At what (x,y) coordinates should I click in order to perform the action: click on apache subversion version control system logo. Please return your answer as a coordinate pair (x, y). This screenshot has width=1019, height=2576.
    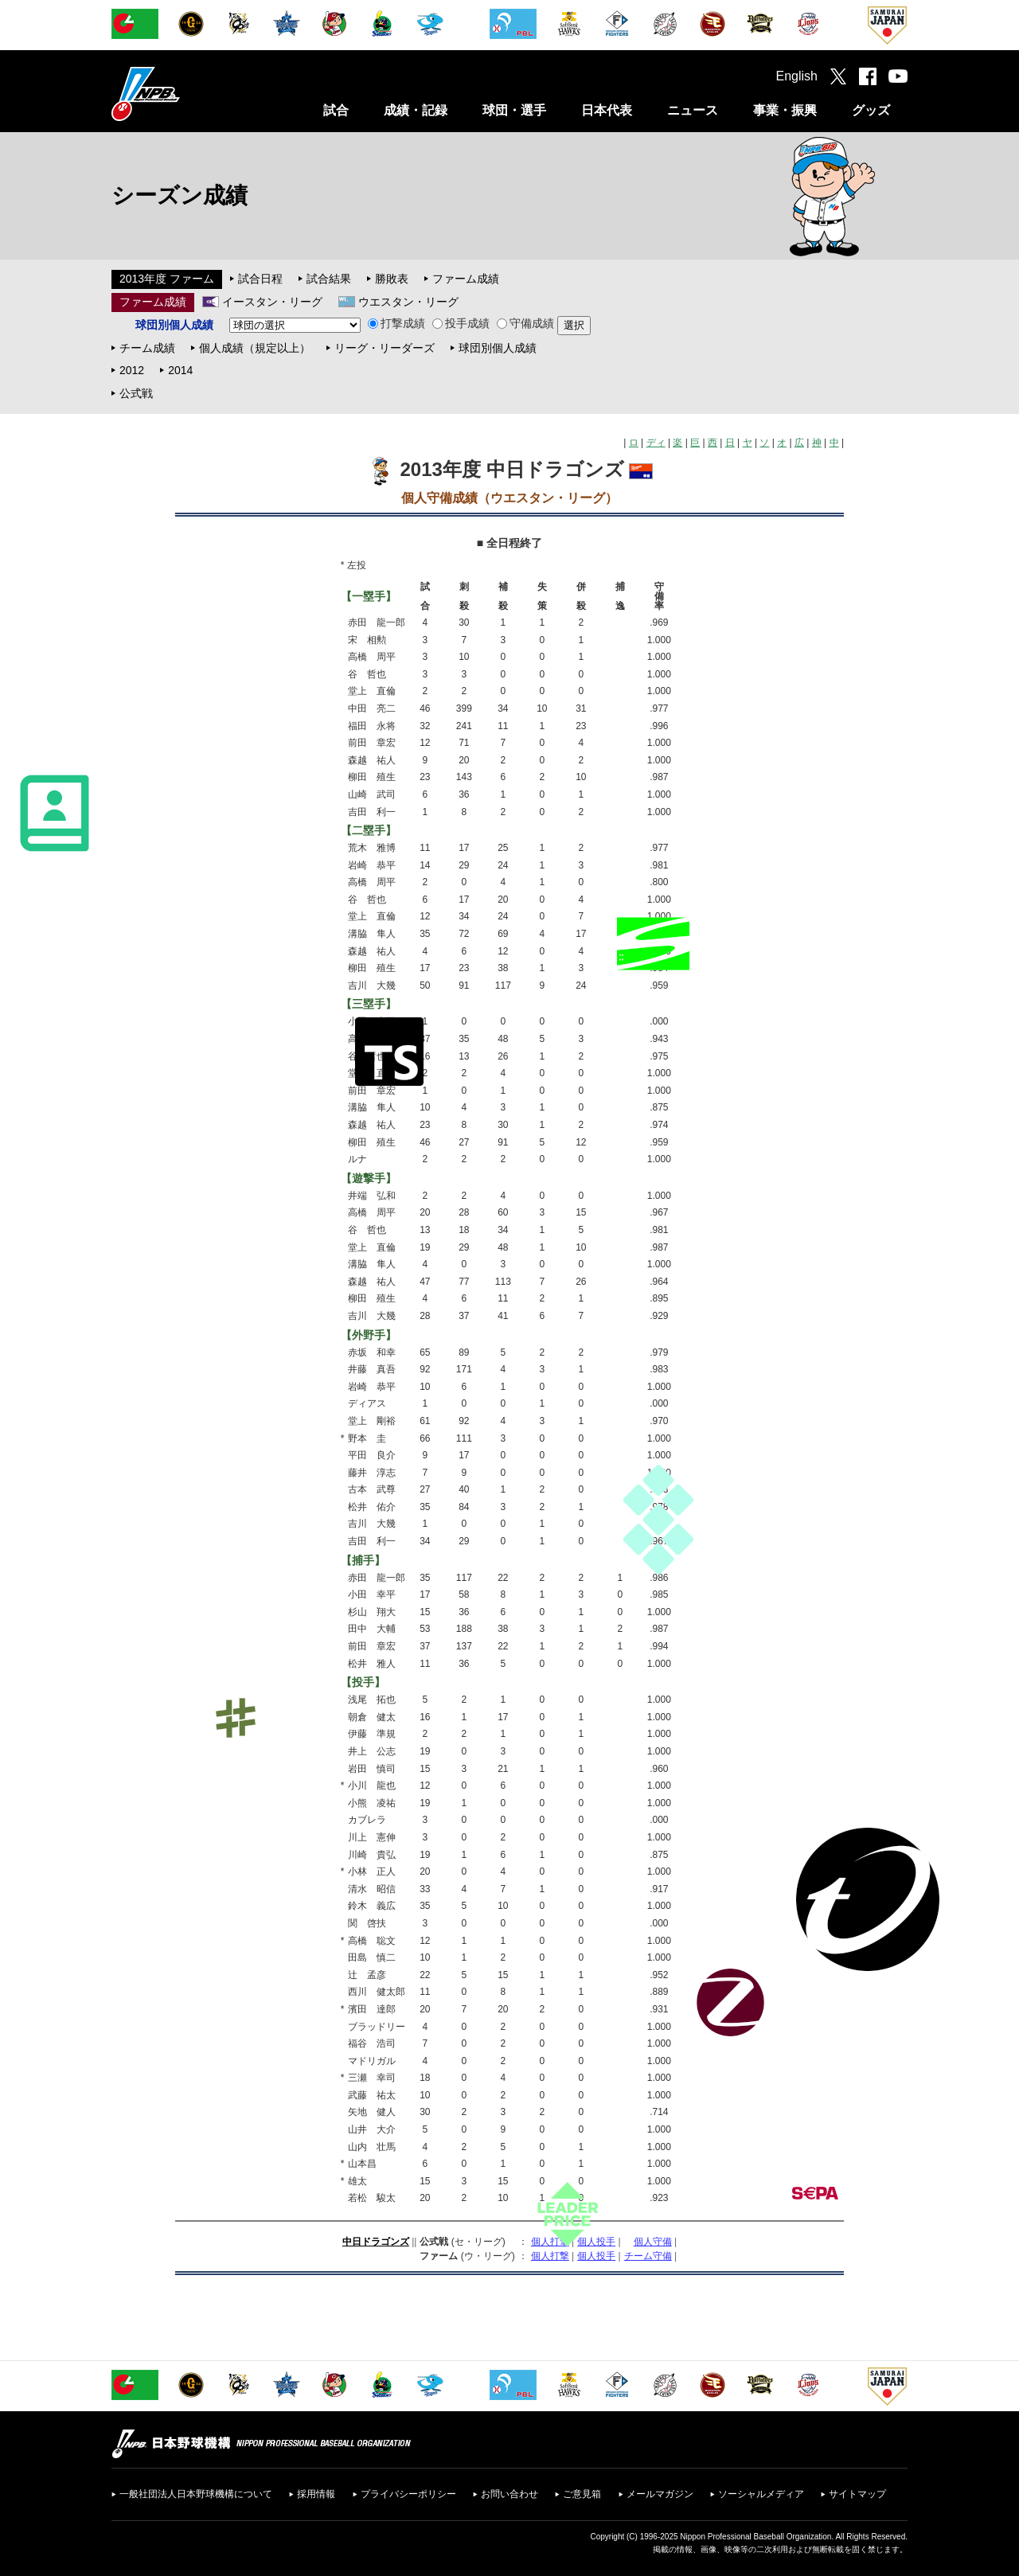
    Looking at the image, I should click on (653, 943).